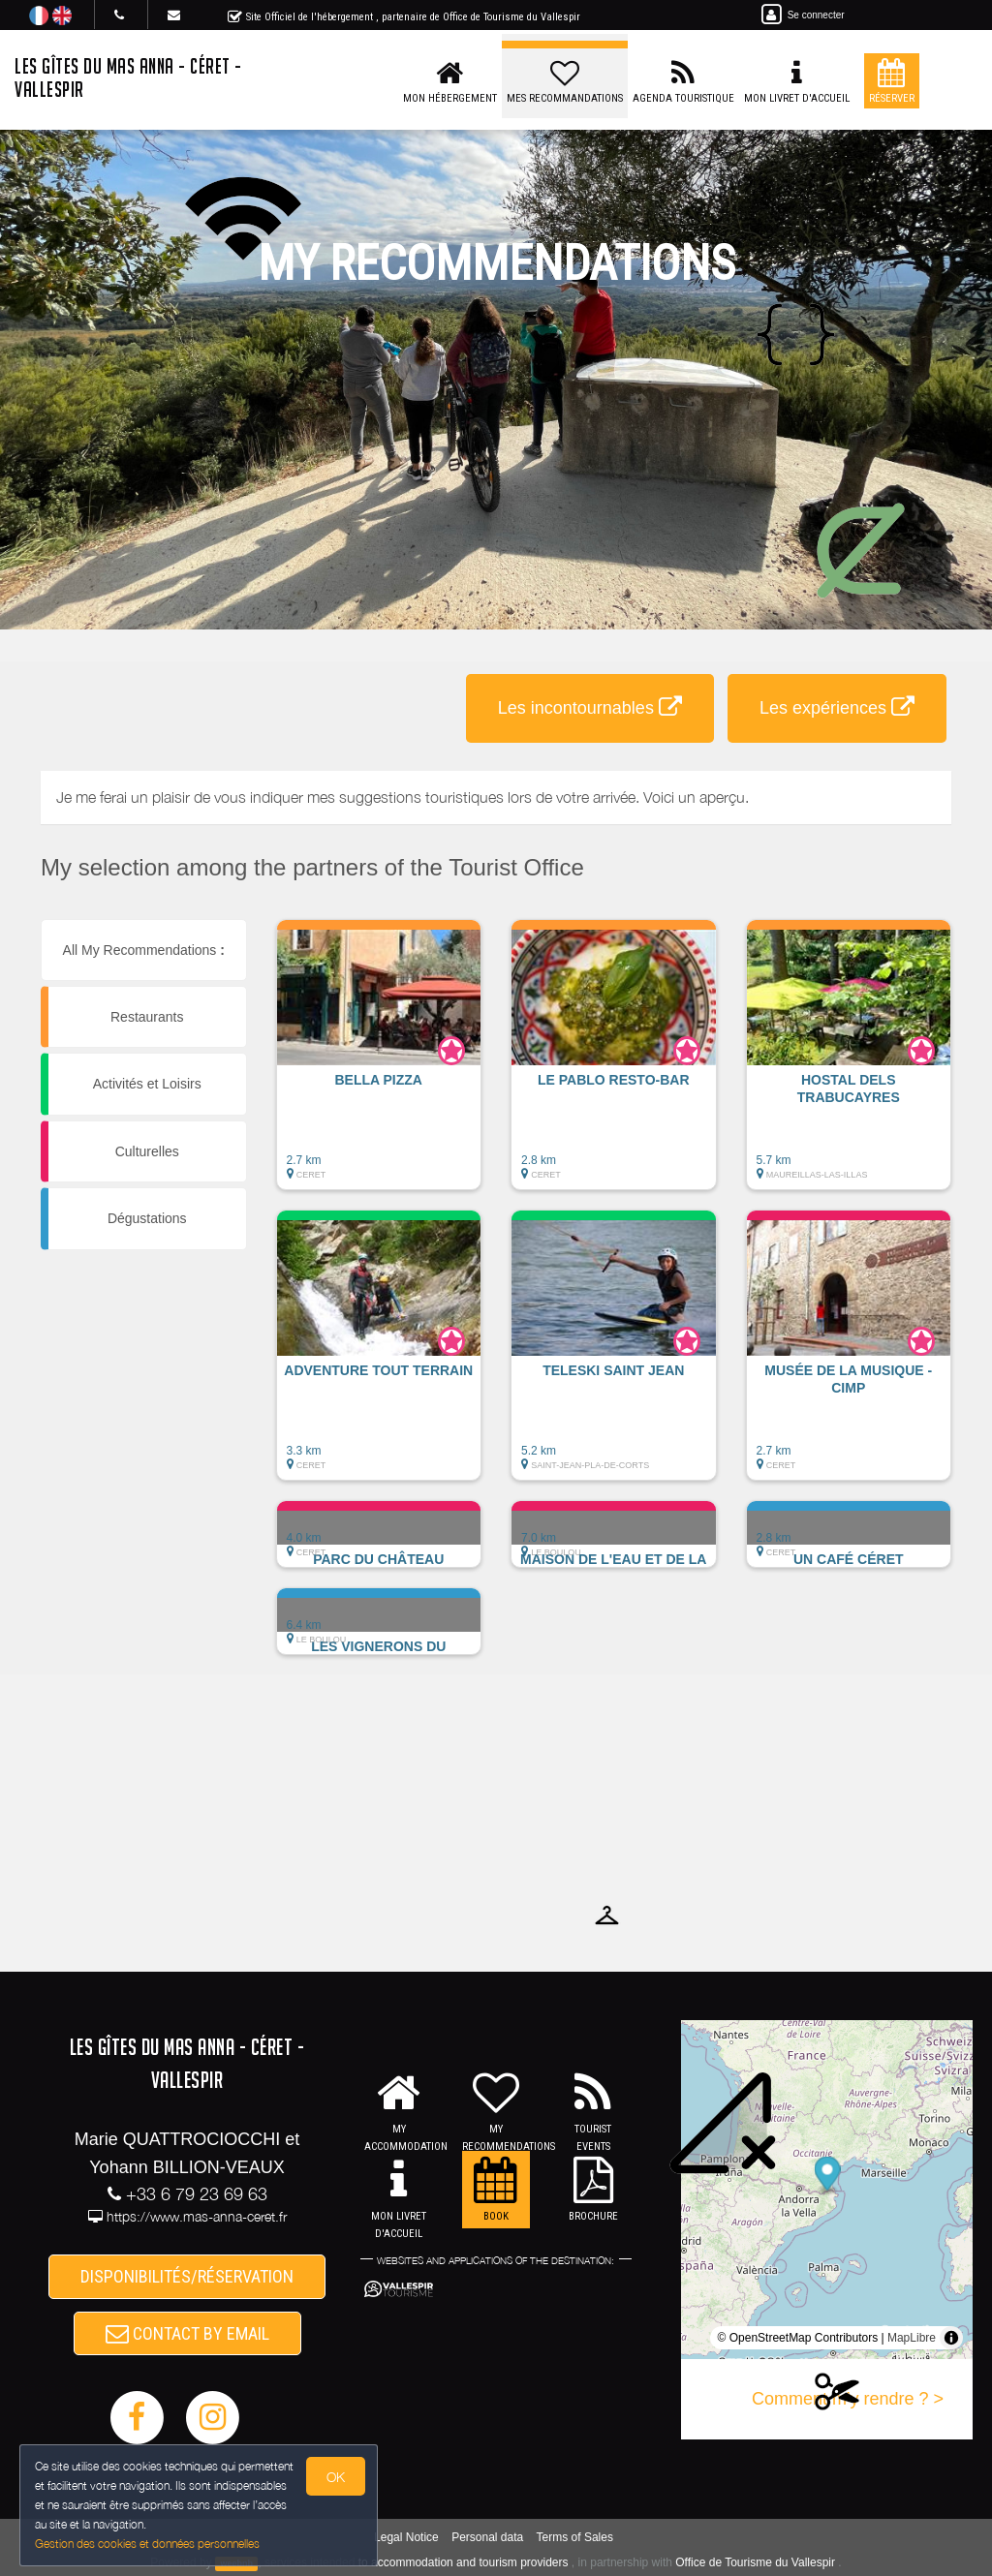 This screenshot has height=2576, width=992. What do you see at coordinates (836, 2391) in the screenshot?
I see `cut selected content` at bounding box center [836, 2391].